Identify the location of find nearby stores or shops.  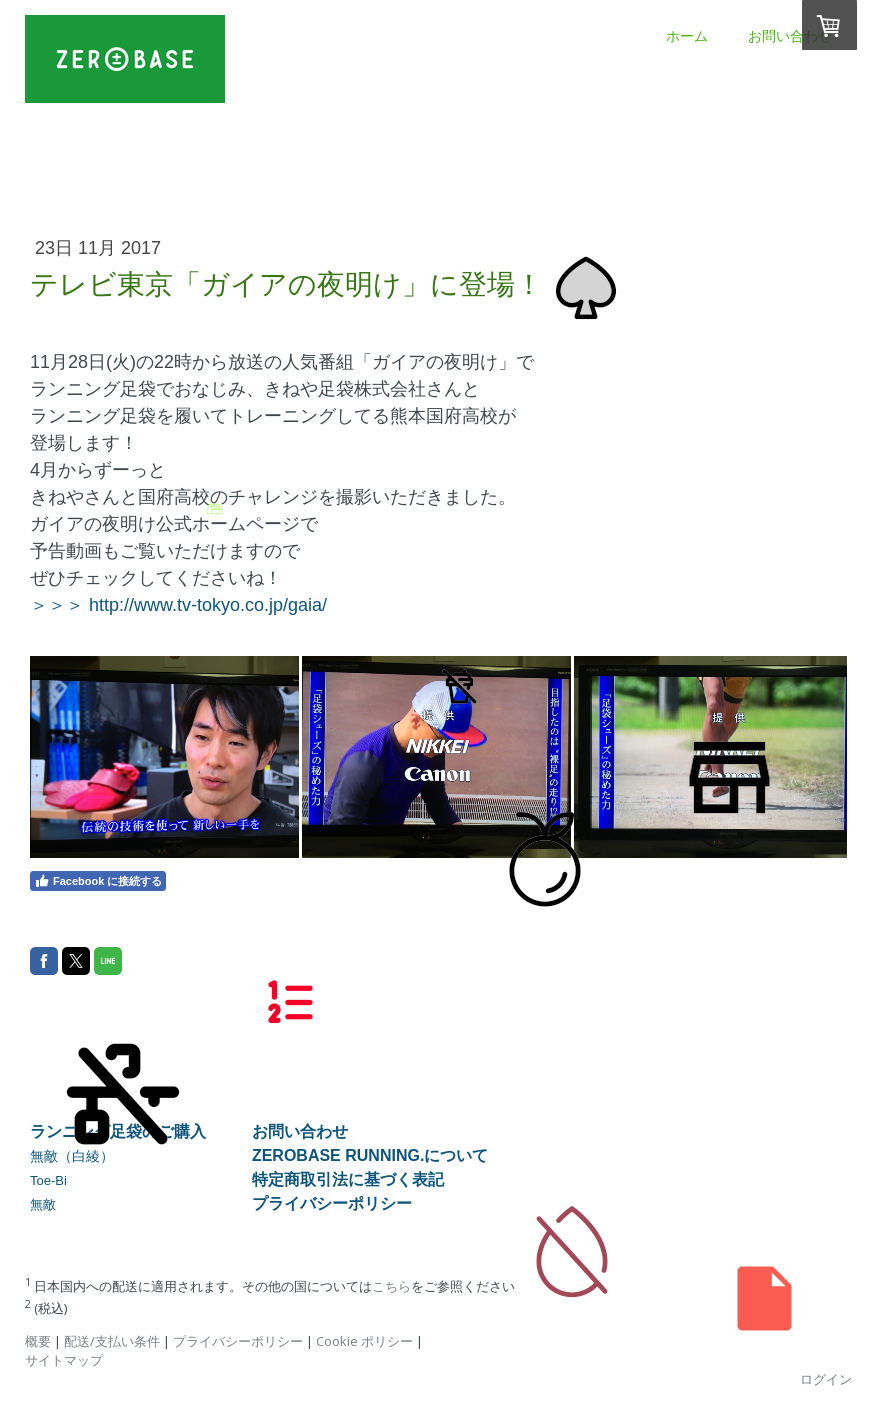
(729, 777).